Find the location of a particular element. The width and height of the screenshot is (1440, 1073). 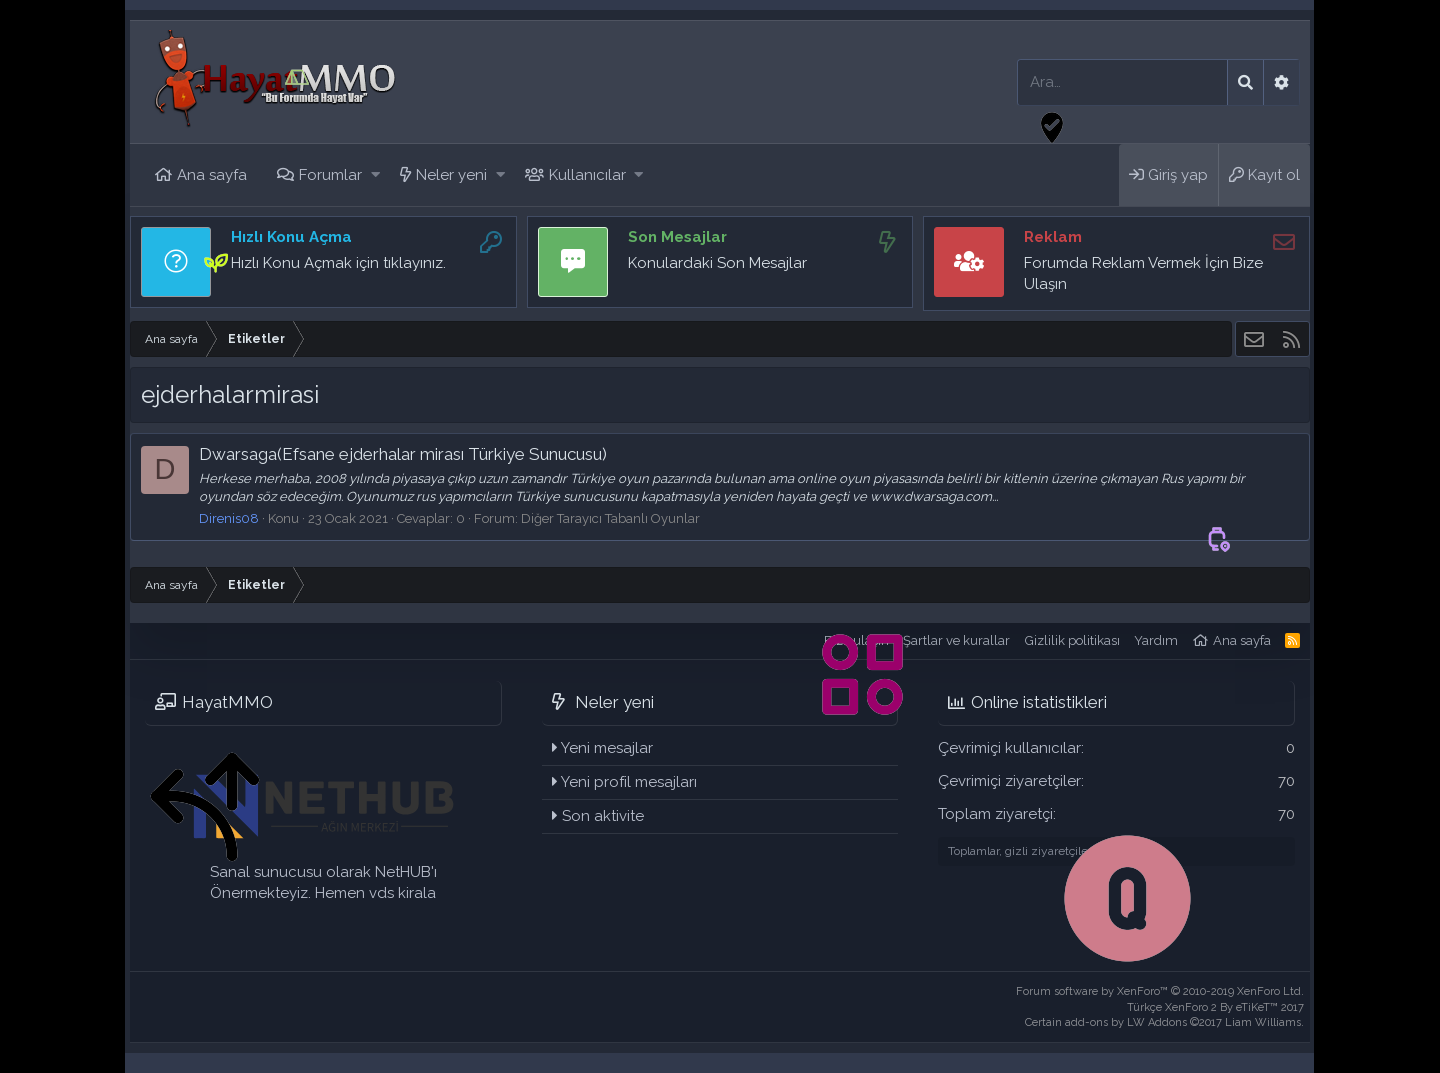

view camping or outdoor locations is located at coordinates (297, 78).